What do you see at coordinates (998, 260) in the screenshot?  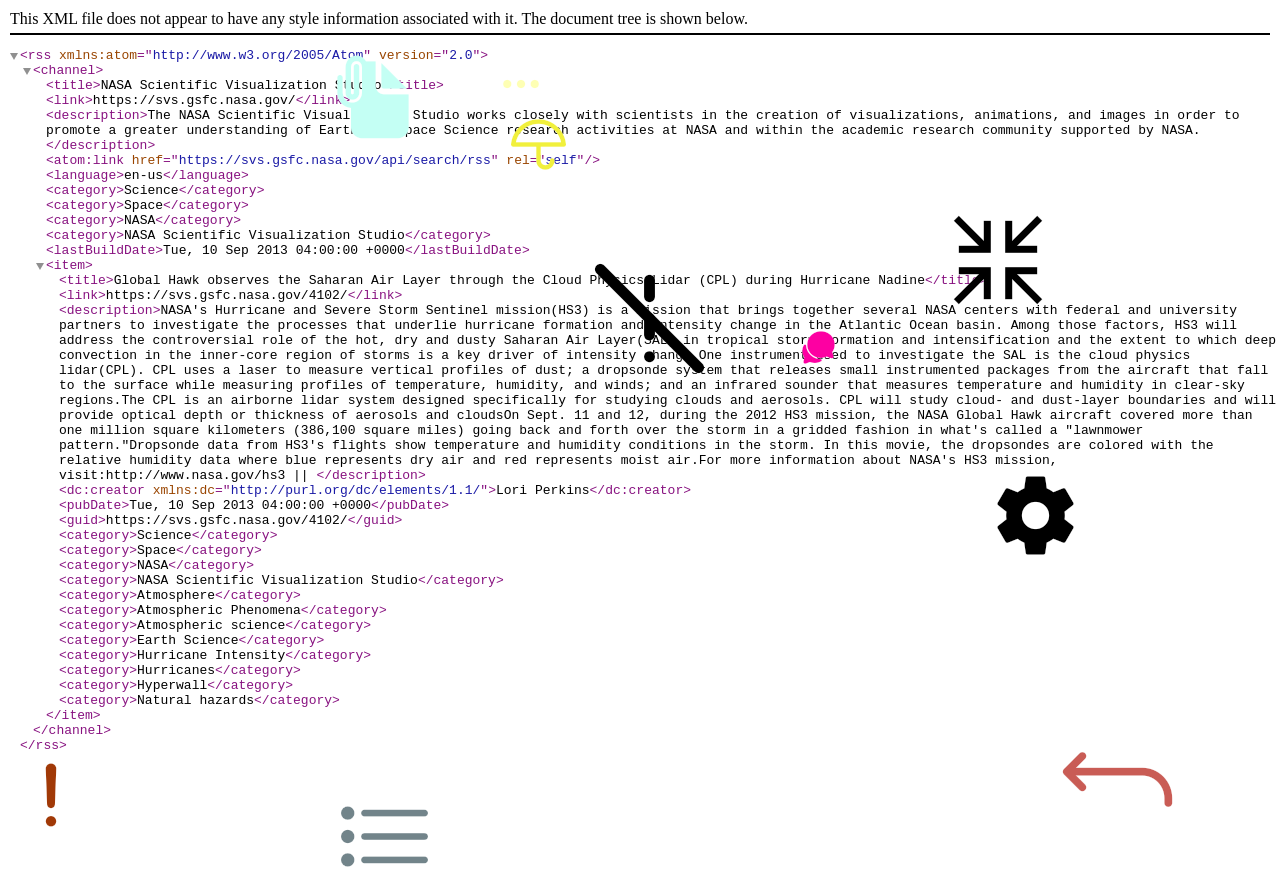 I see `exit fullscreen mode` at bounding box center [998, 260].